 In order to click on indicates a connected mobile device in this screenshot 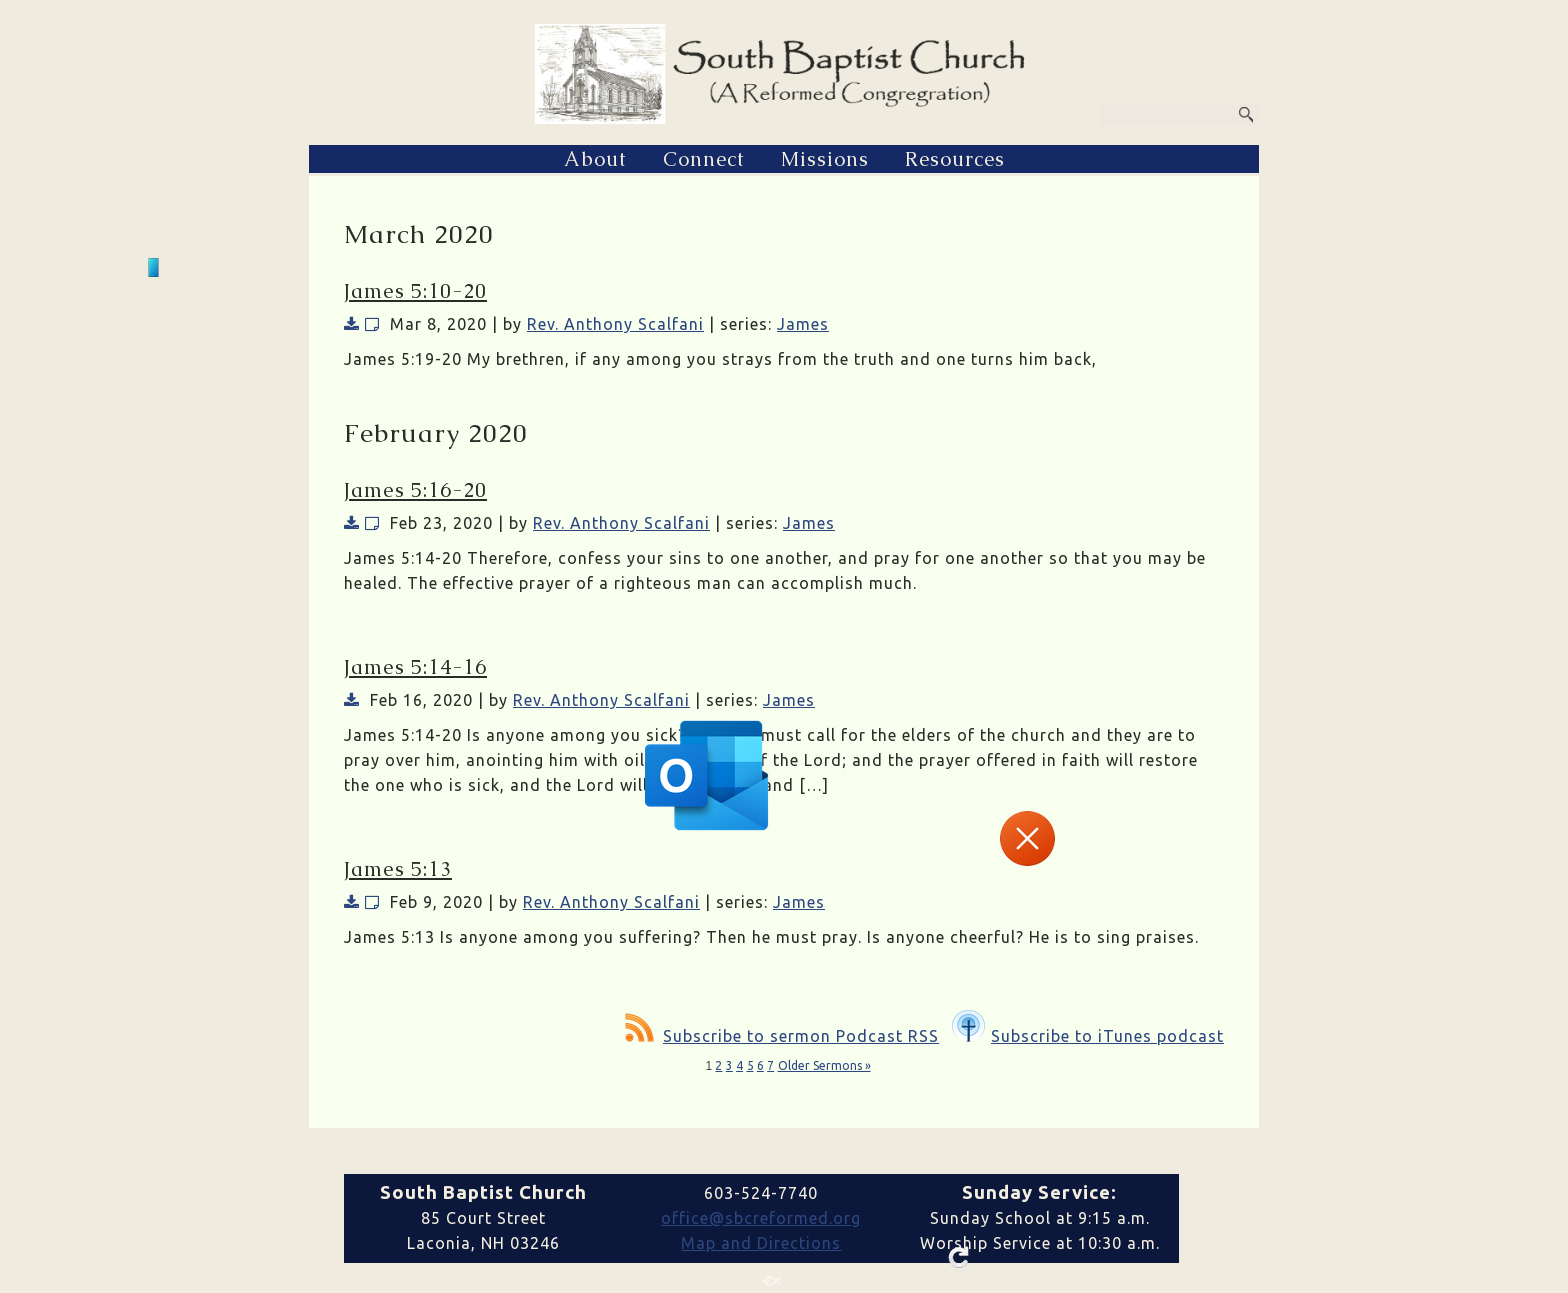, I will do `click(153, 267)`.